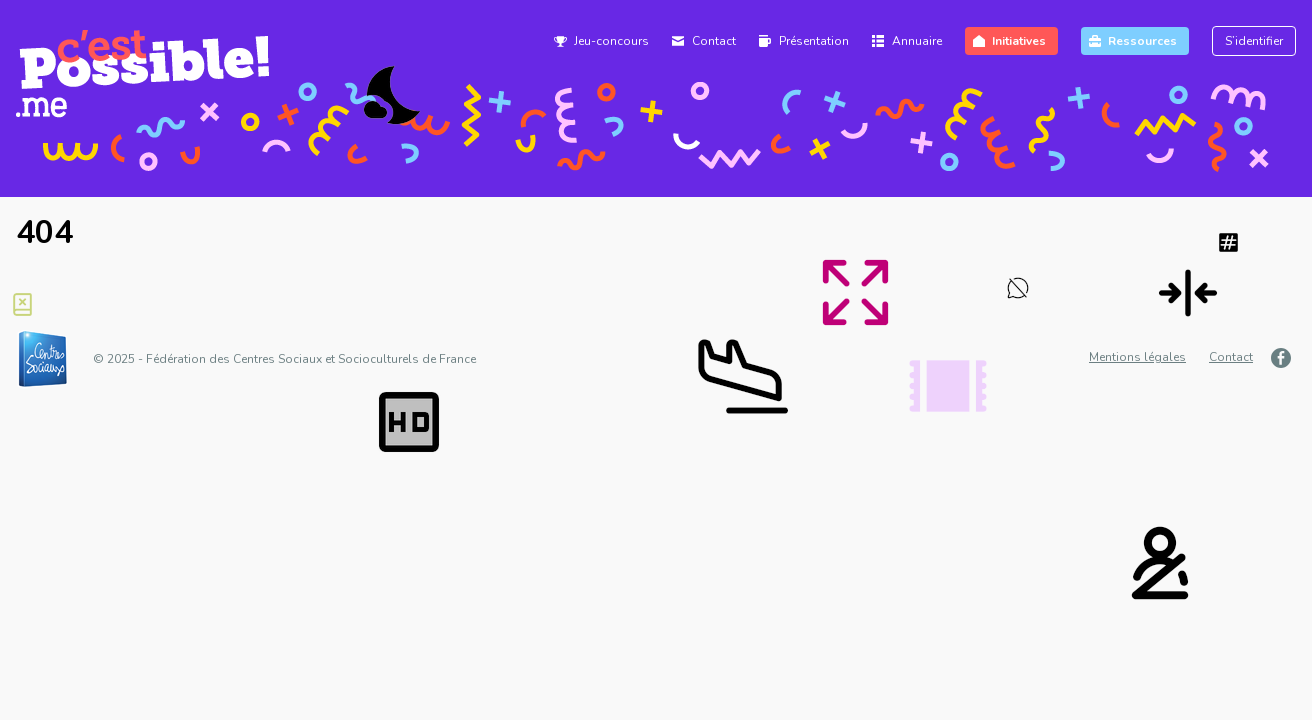 The width and height of the screenshot is (1312, 720). I want to click on view or browse hashtags, so click(1228, 242).